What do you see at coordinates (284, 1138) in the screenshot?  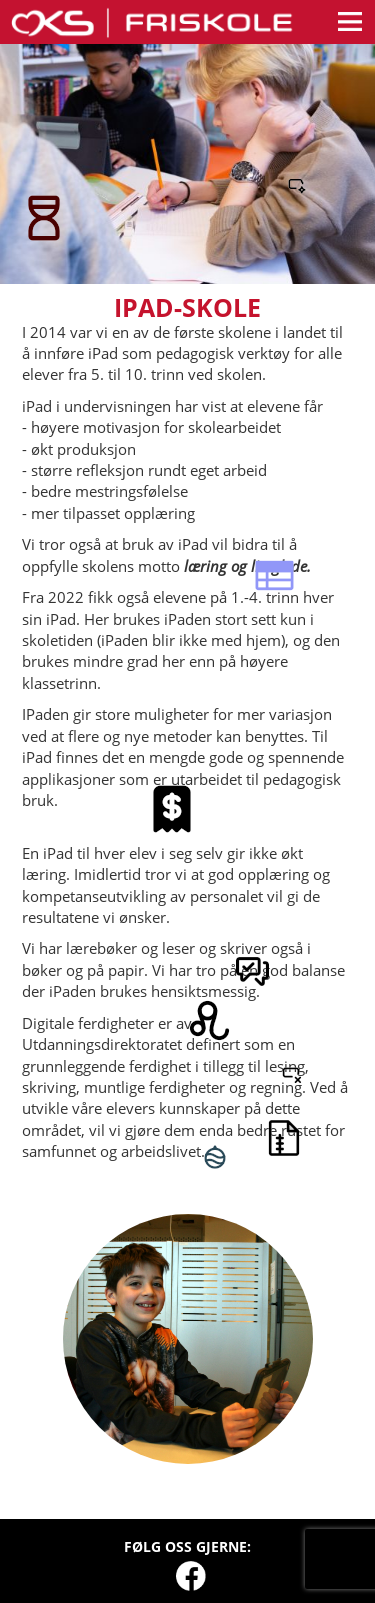 I see `access compressed or archived files` at bounding box center [284, 1138].